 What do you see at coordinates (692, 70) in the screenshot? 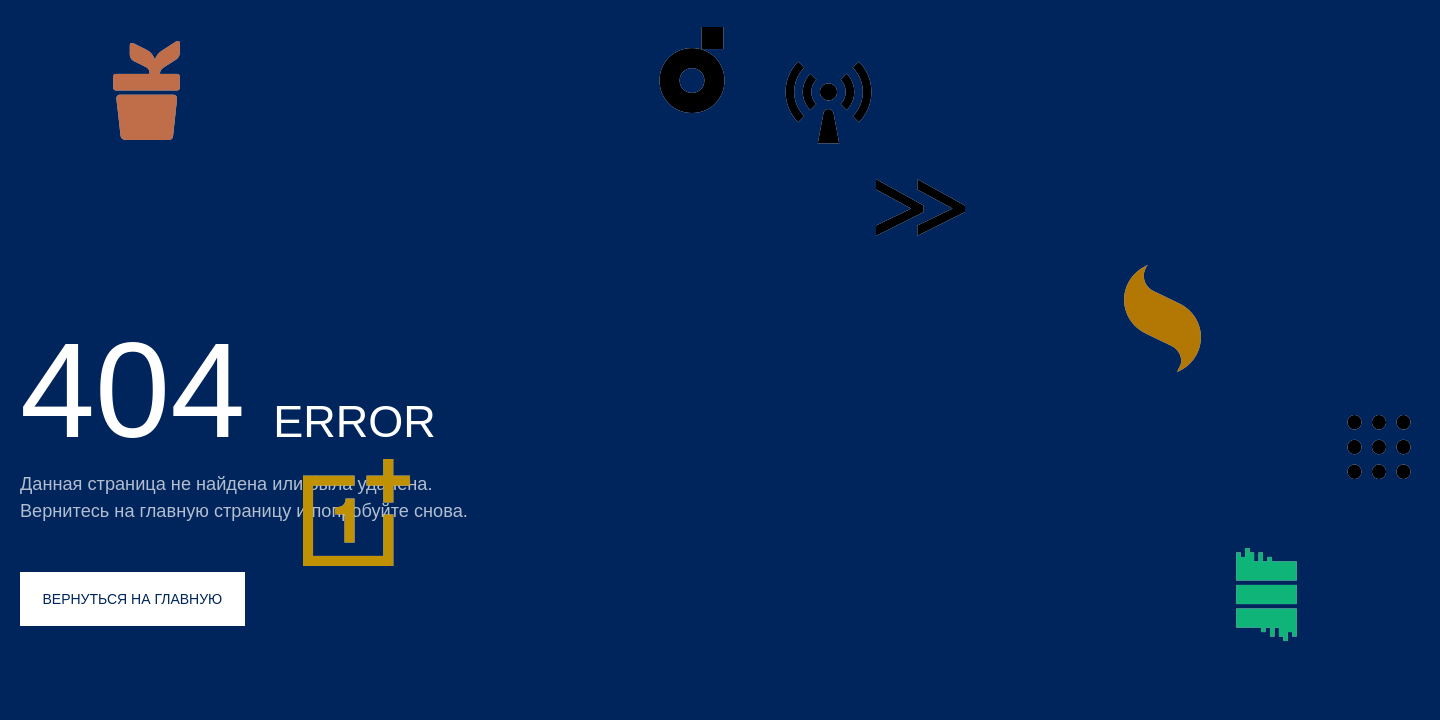
I see `open depositphotos stock image library` at bounding box center [692, 70].